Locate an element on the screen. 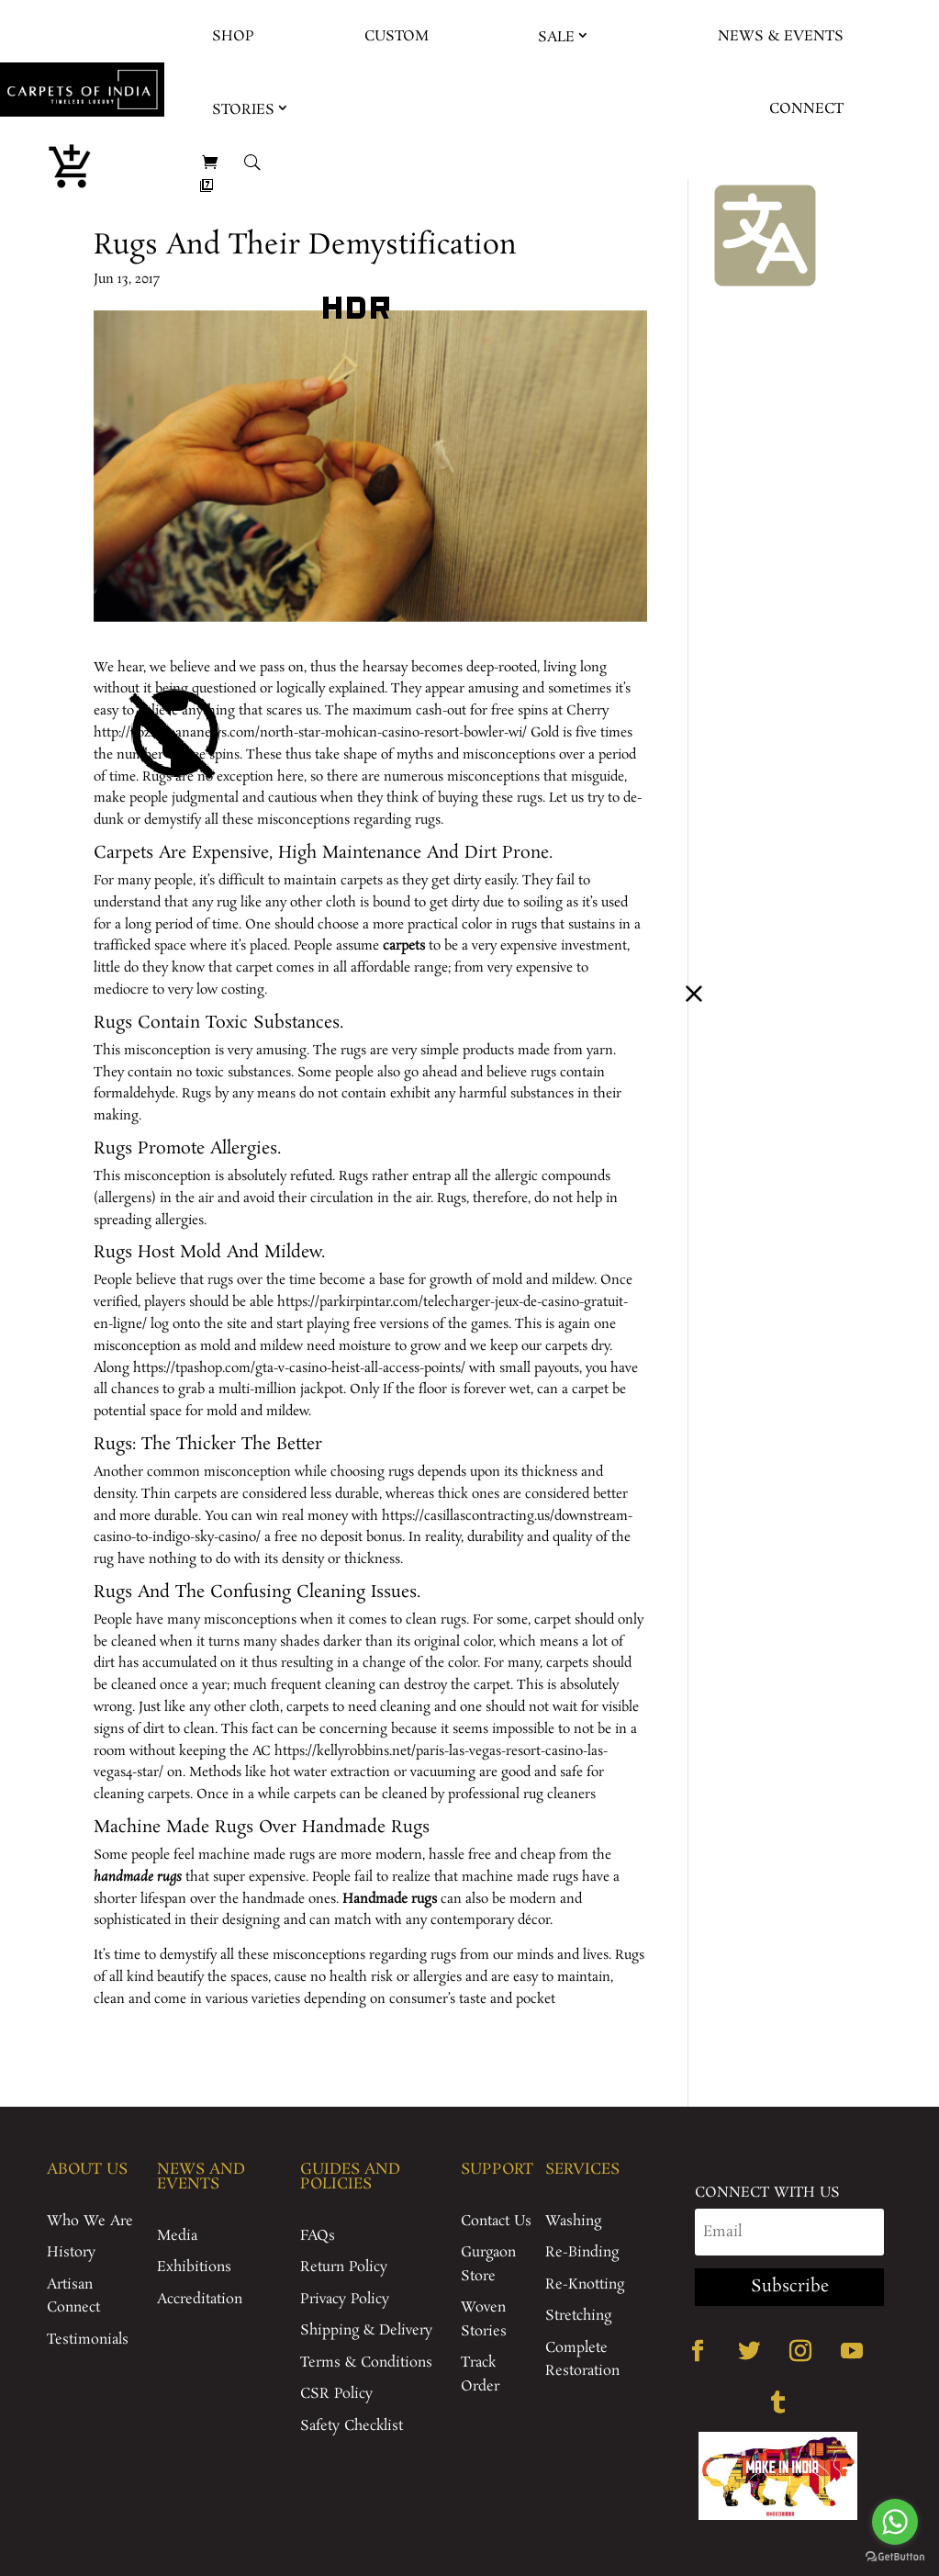  close the current window or dialog is located at coordinates (694, 994).